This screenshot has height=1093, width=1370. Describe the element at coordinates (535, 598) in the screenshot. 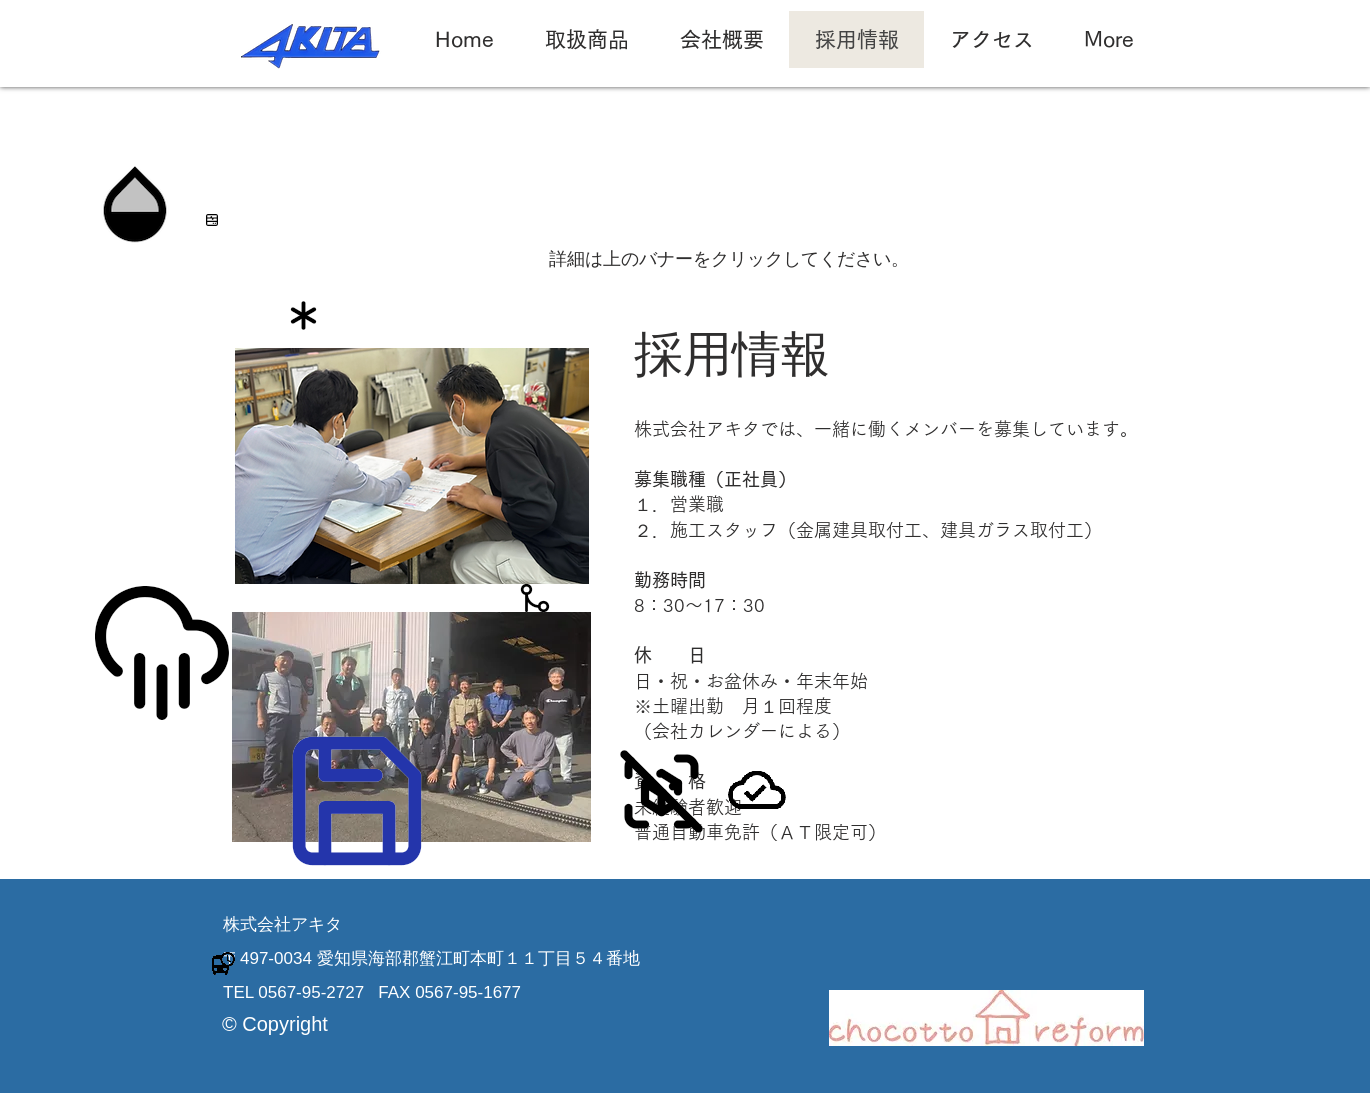

I see `merge branches in version control` at that location.